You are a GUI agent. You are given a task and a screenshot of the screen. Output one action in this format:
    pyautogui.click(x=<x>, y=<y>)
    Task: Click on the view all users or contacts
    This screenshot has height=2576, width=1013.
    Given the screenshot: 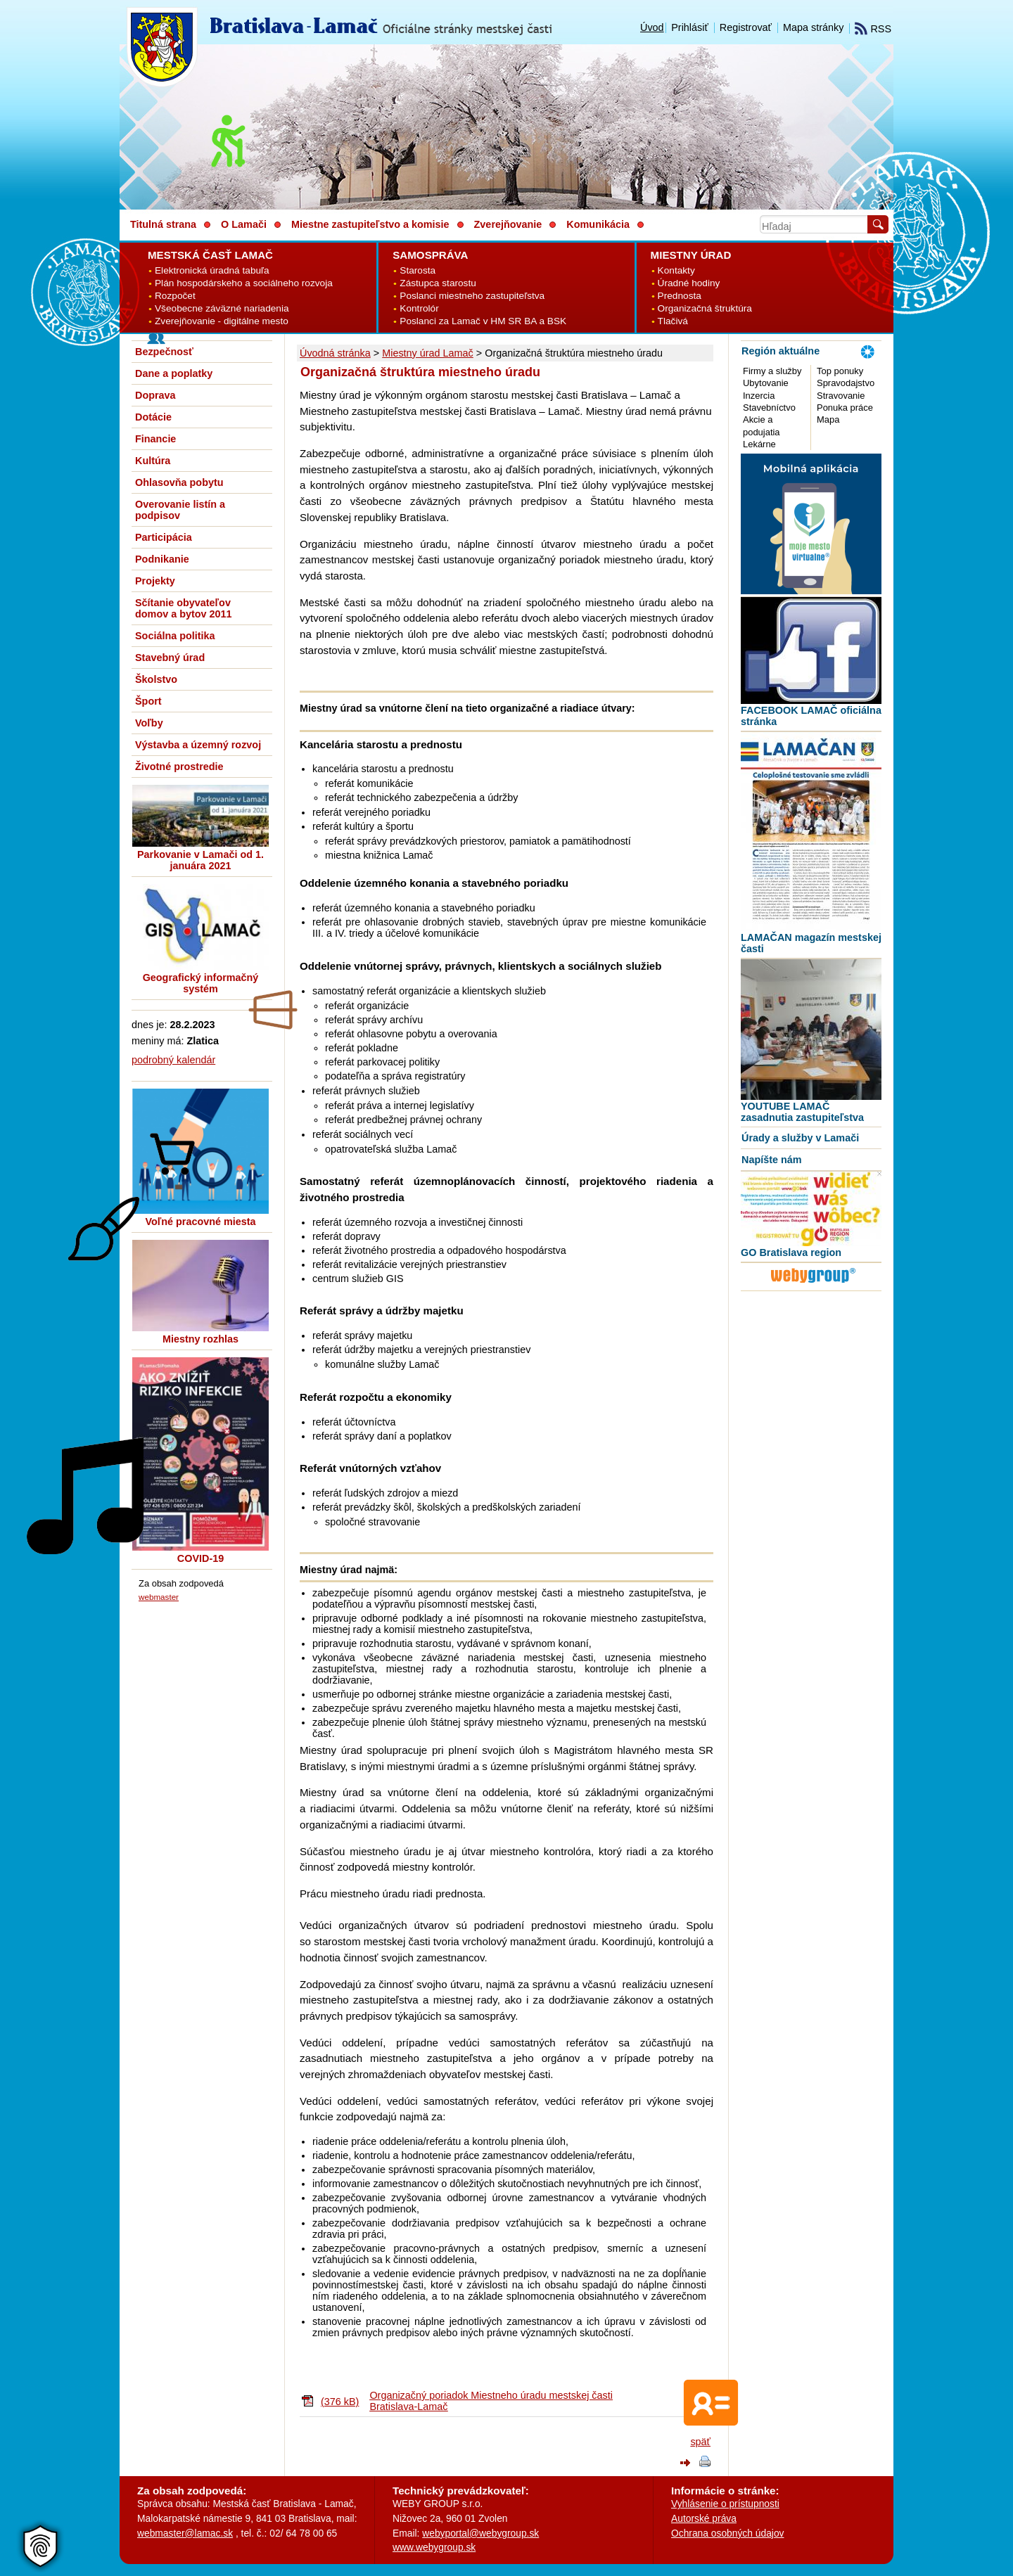 What is the action you would take?
    pyautogui.click(x=156, y=338)
    